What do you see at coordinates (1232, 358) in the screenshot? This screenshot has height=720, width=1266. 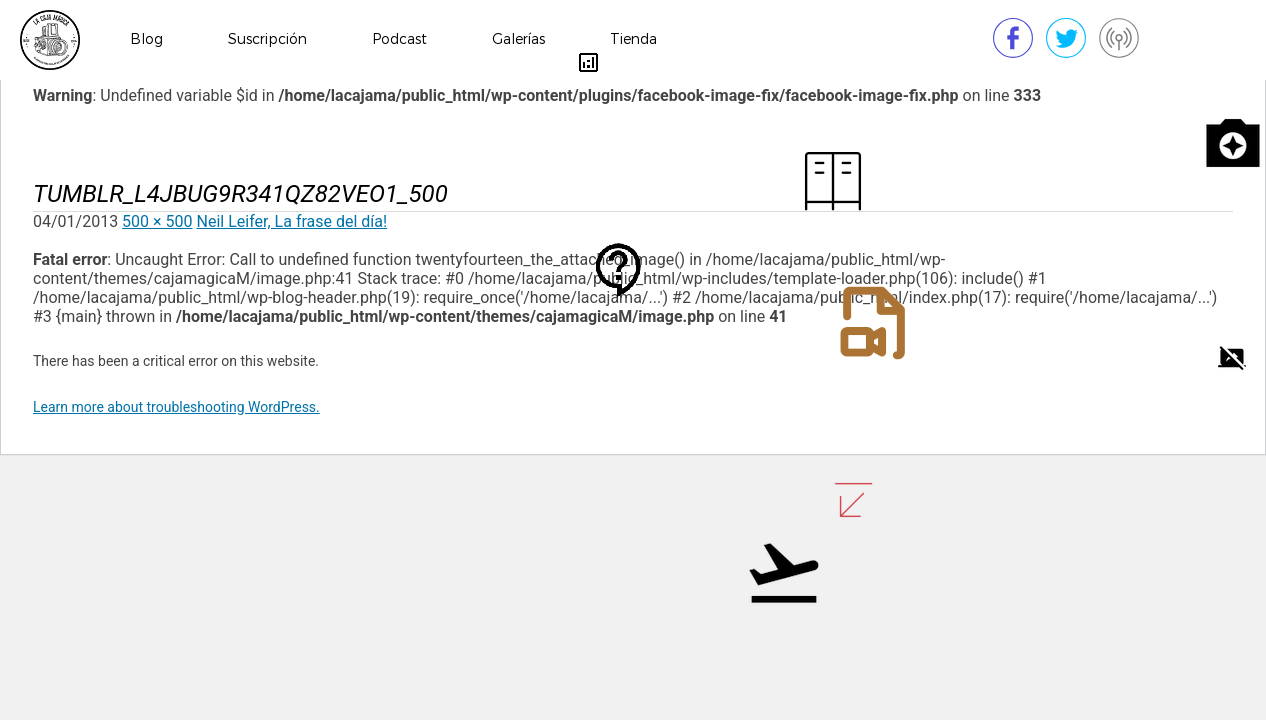 I see `stop sharing your screen` at bounding box center [1232, 358].